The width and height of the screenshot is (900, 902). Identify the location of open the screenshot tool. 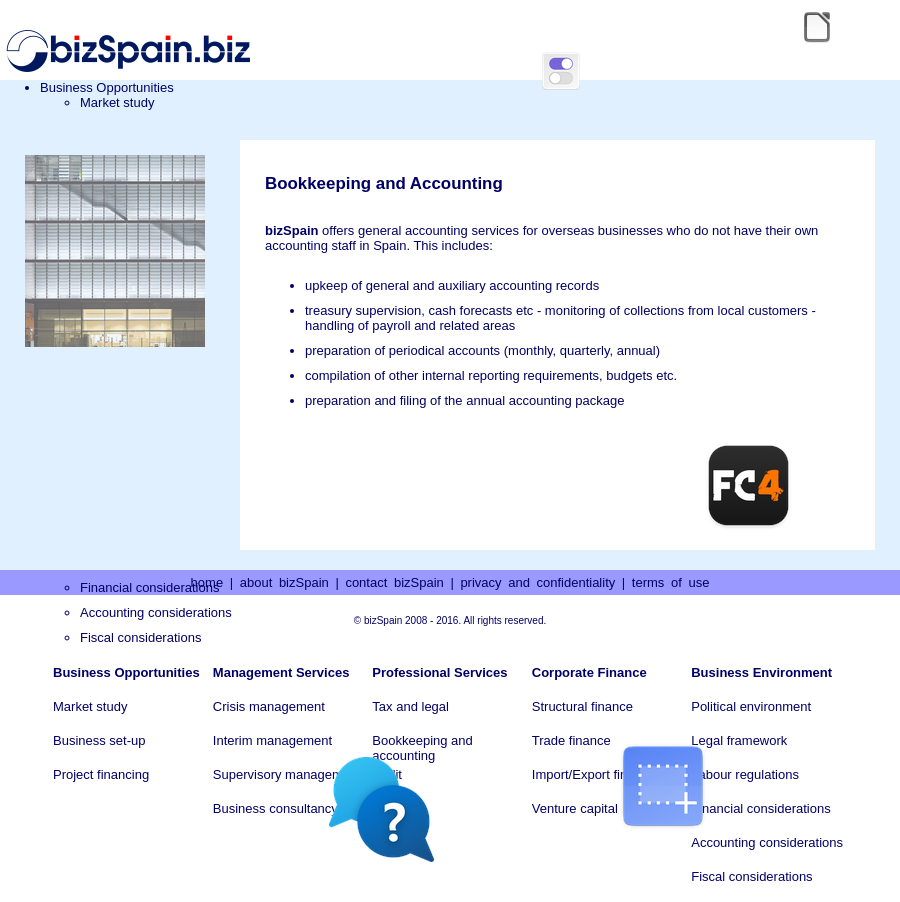
(663, 786).